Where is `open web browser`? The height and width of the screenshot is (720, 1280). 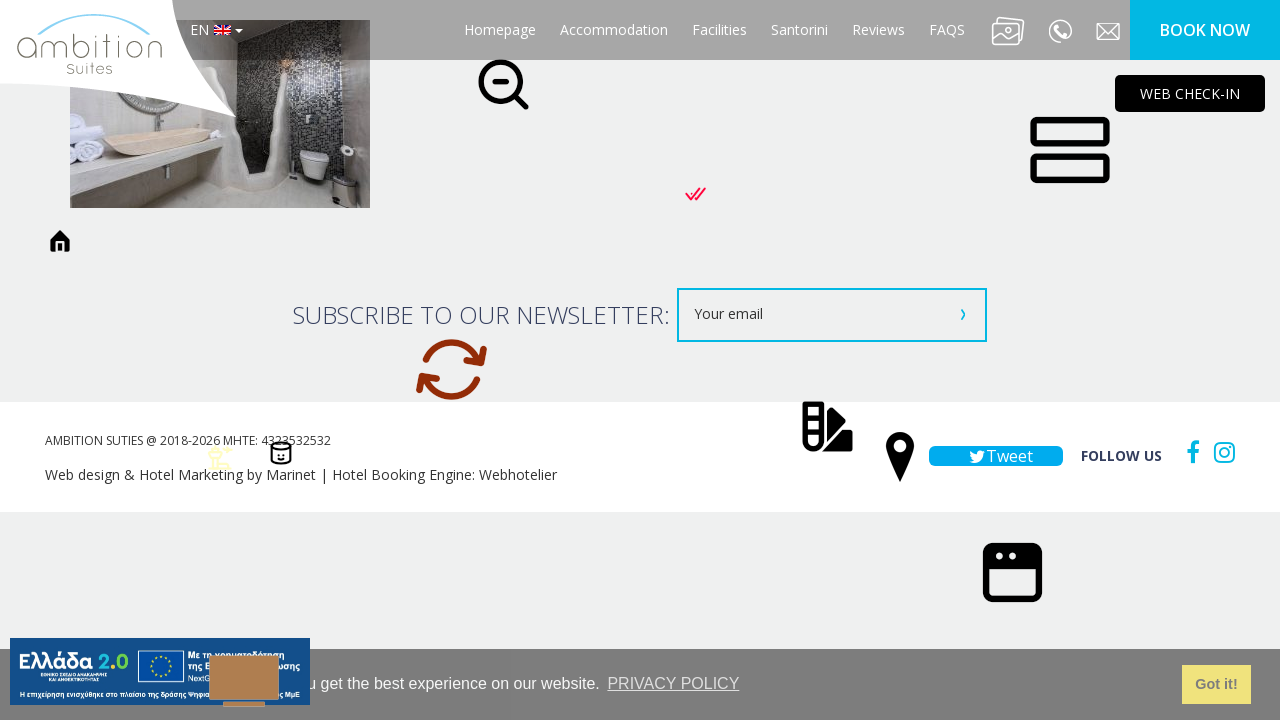
open web browser is located at coordinates (1012, 572).